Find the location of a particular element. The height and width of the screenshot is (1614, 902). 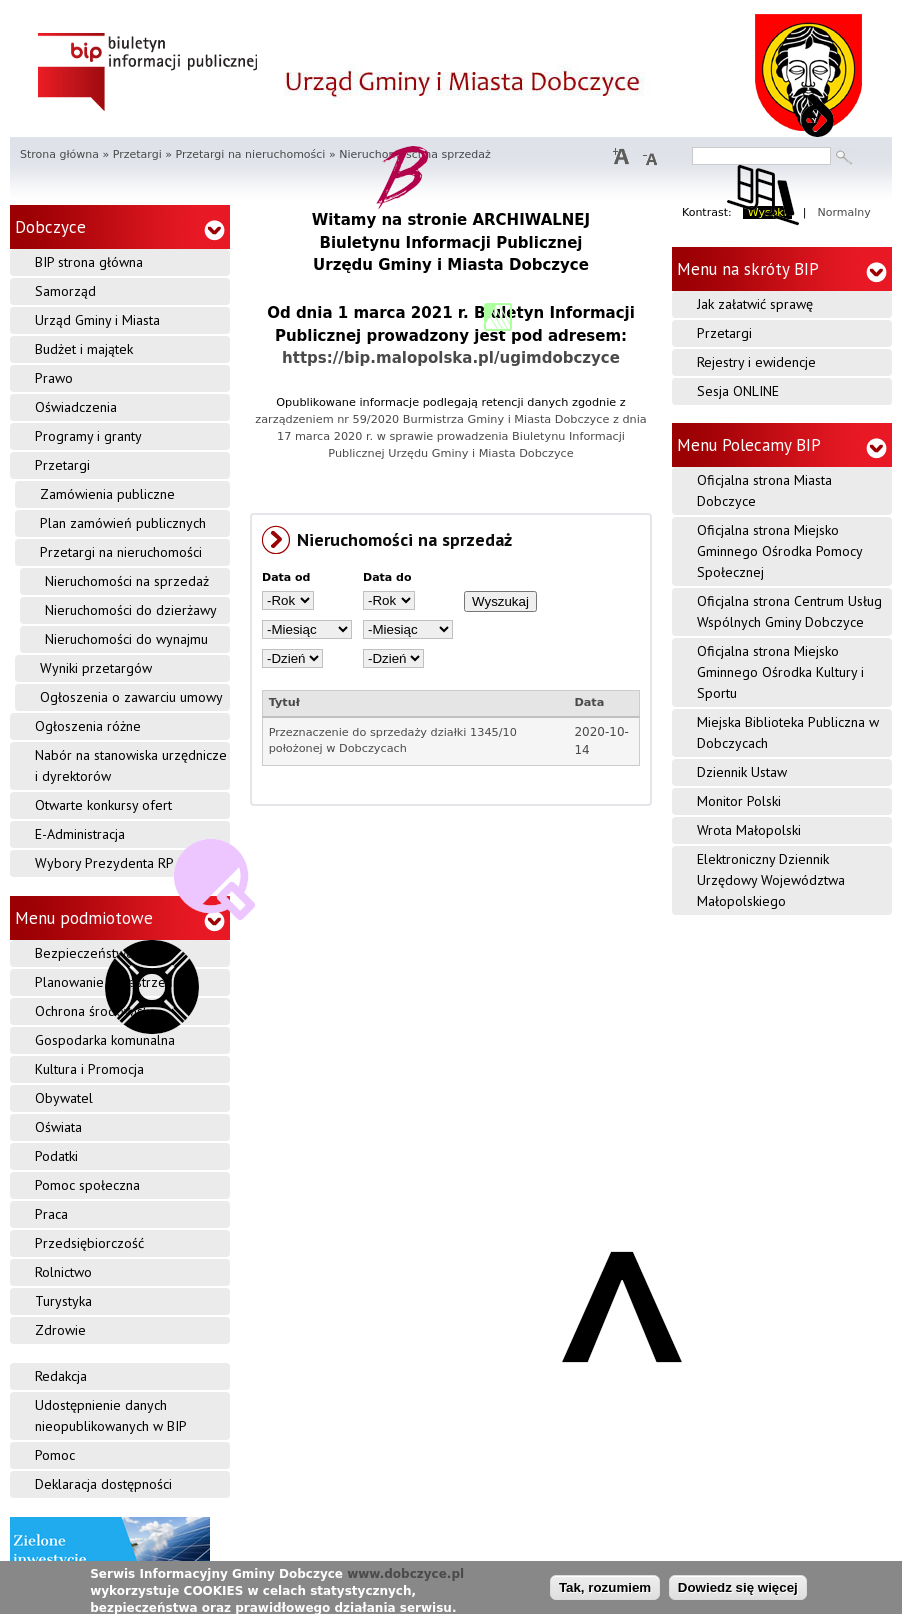

babel javascript compiler logo is located at coordinates (402, 177).